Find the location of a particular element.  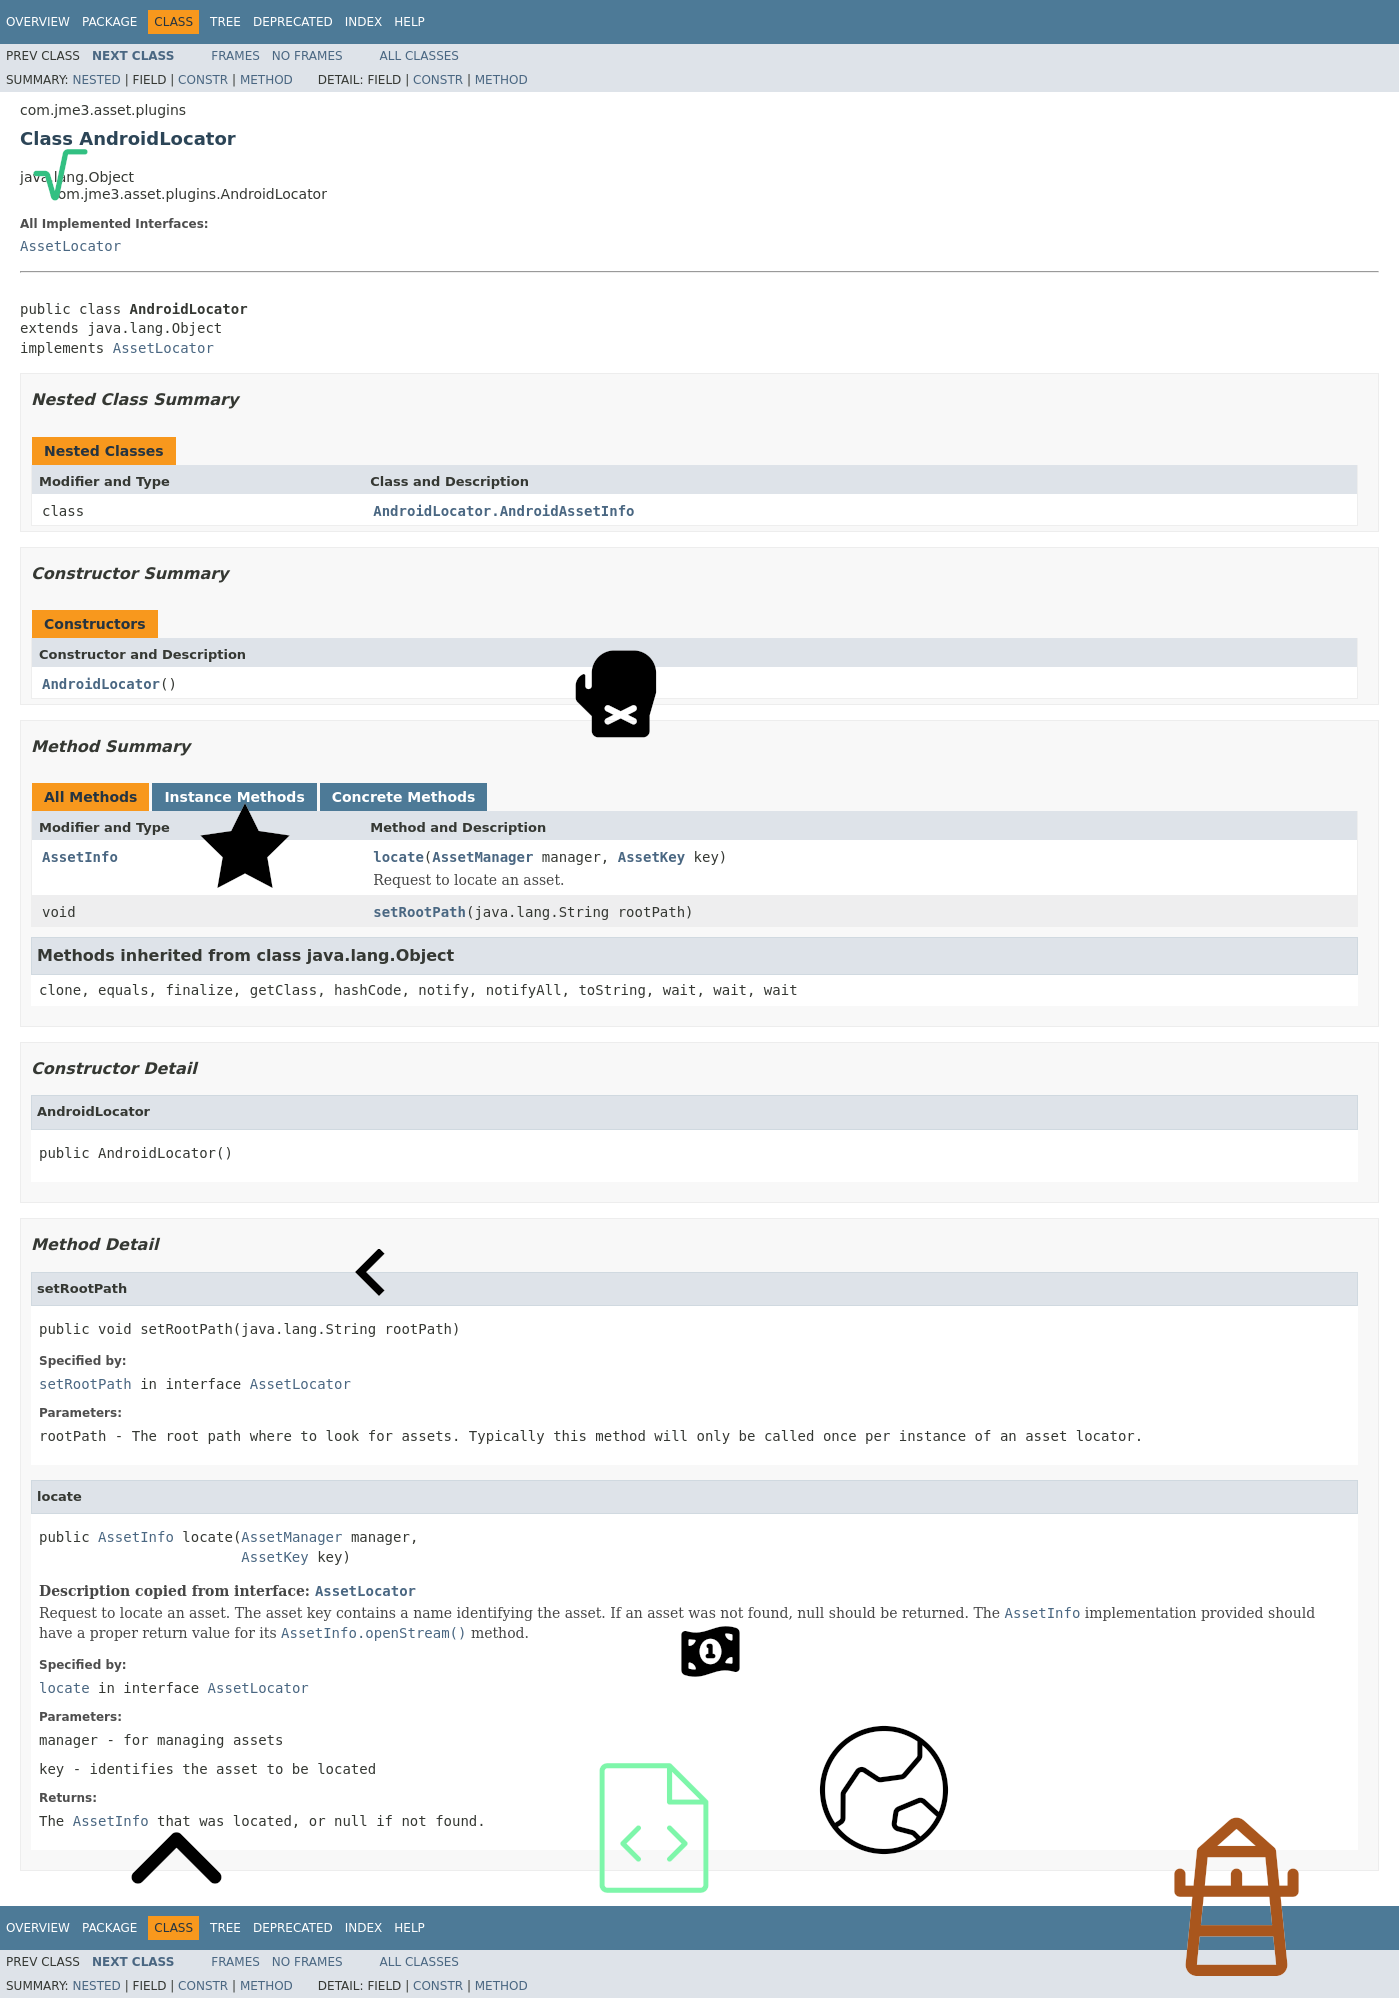

add item to favorites is located at coordinates (245, 850).